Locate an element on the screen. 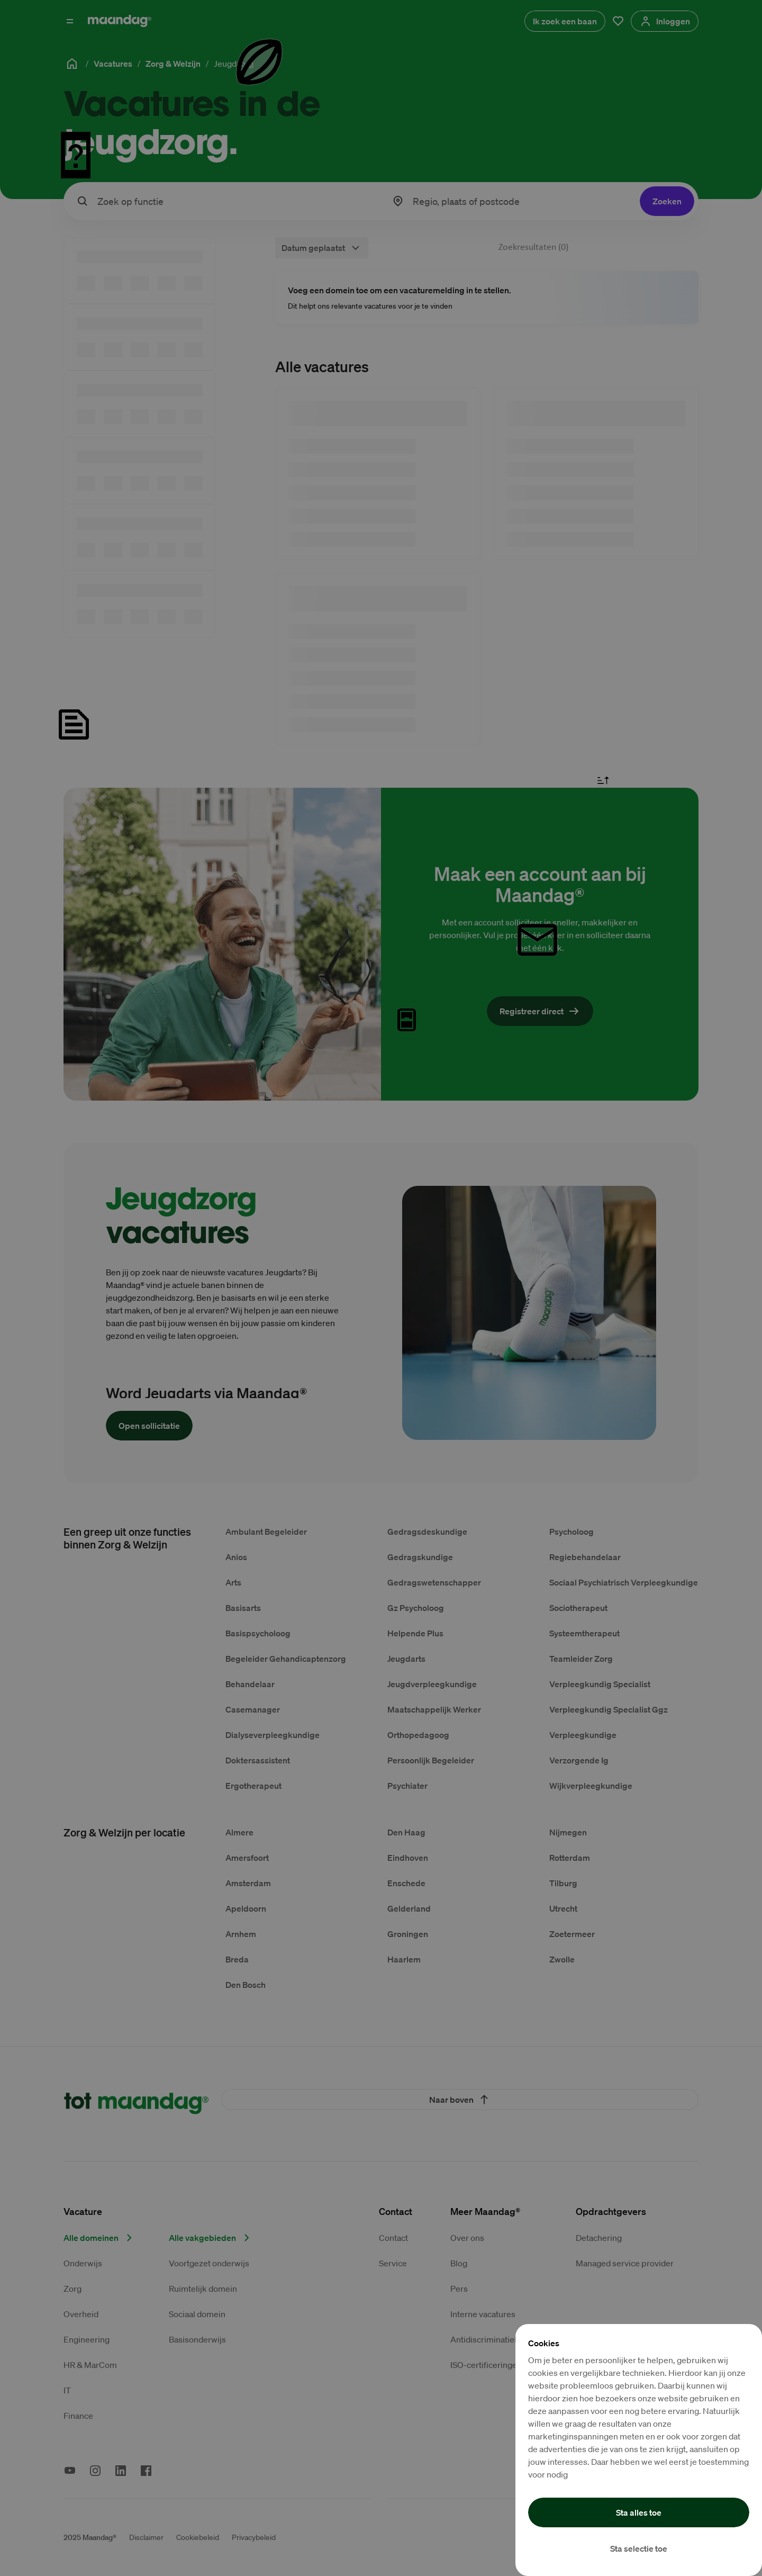 The height and width of the screenshot is (2576, 762). unknown or unrecognized device connected is located at coordinates (76, 155).